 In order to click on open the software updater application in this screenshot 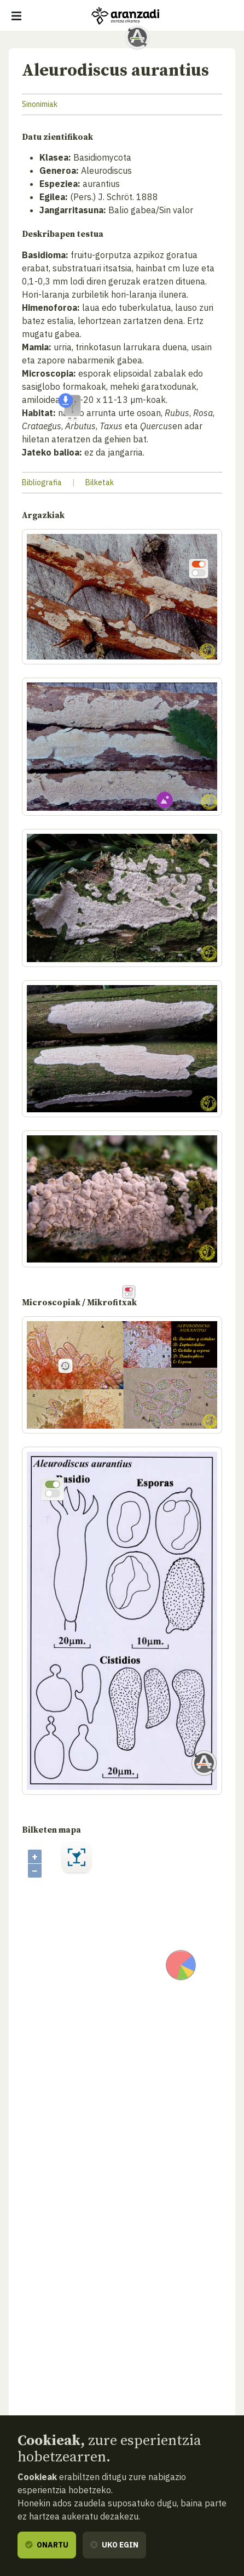, I will do `click(137, 37)`.